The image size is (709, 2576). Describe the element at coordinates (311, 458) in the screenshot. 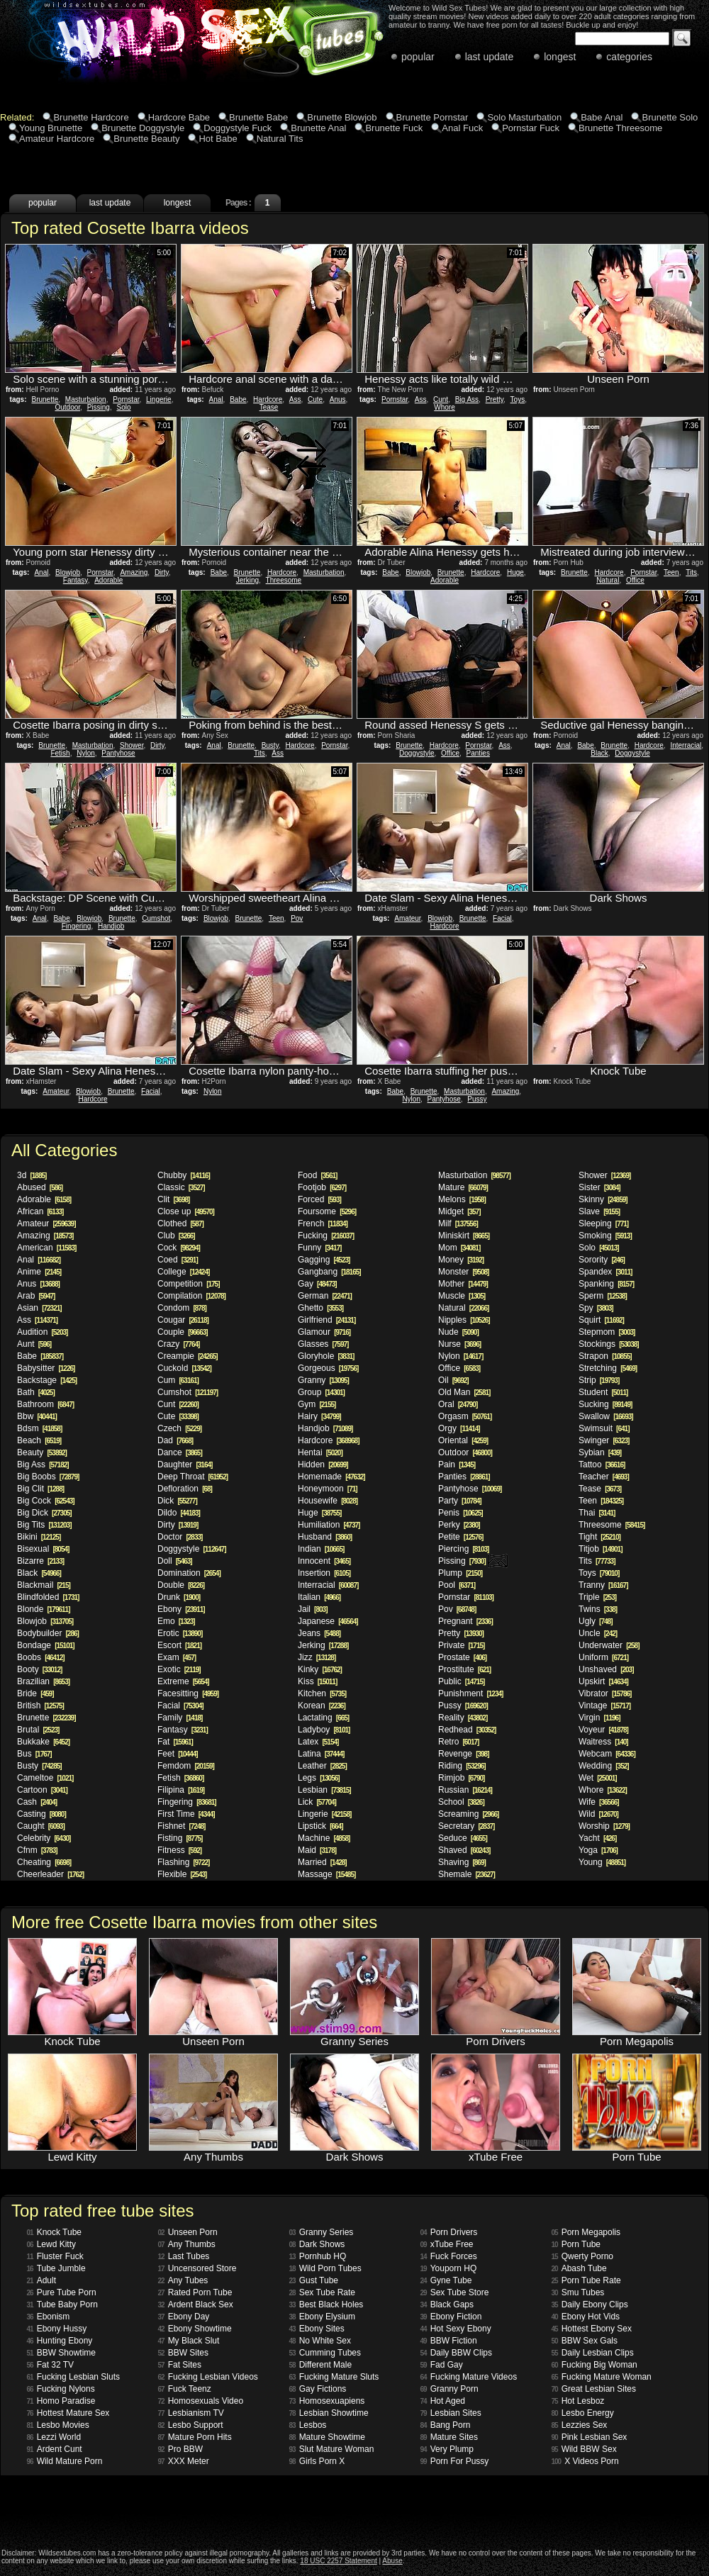

I see `swap or exchange items` at that location.